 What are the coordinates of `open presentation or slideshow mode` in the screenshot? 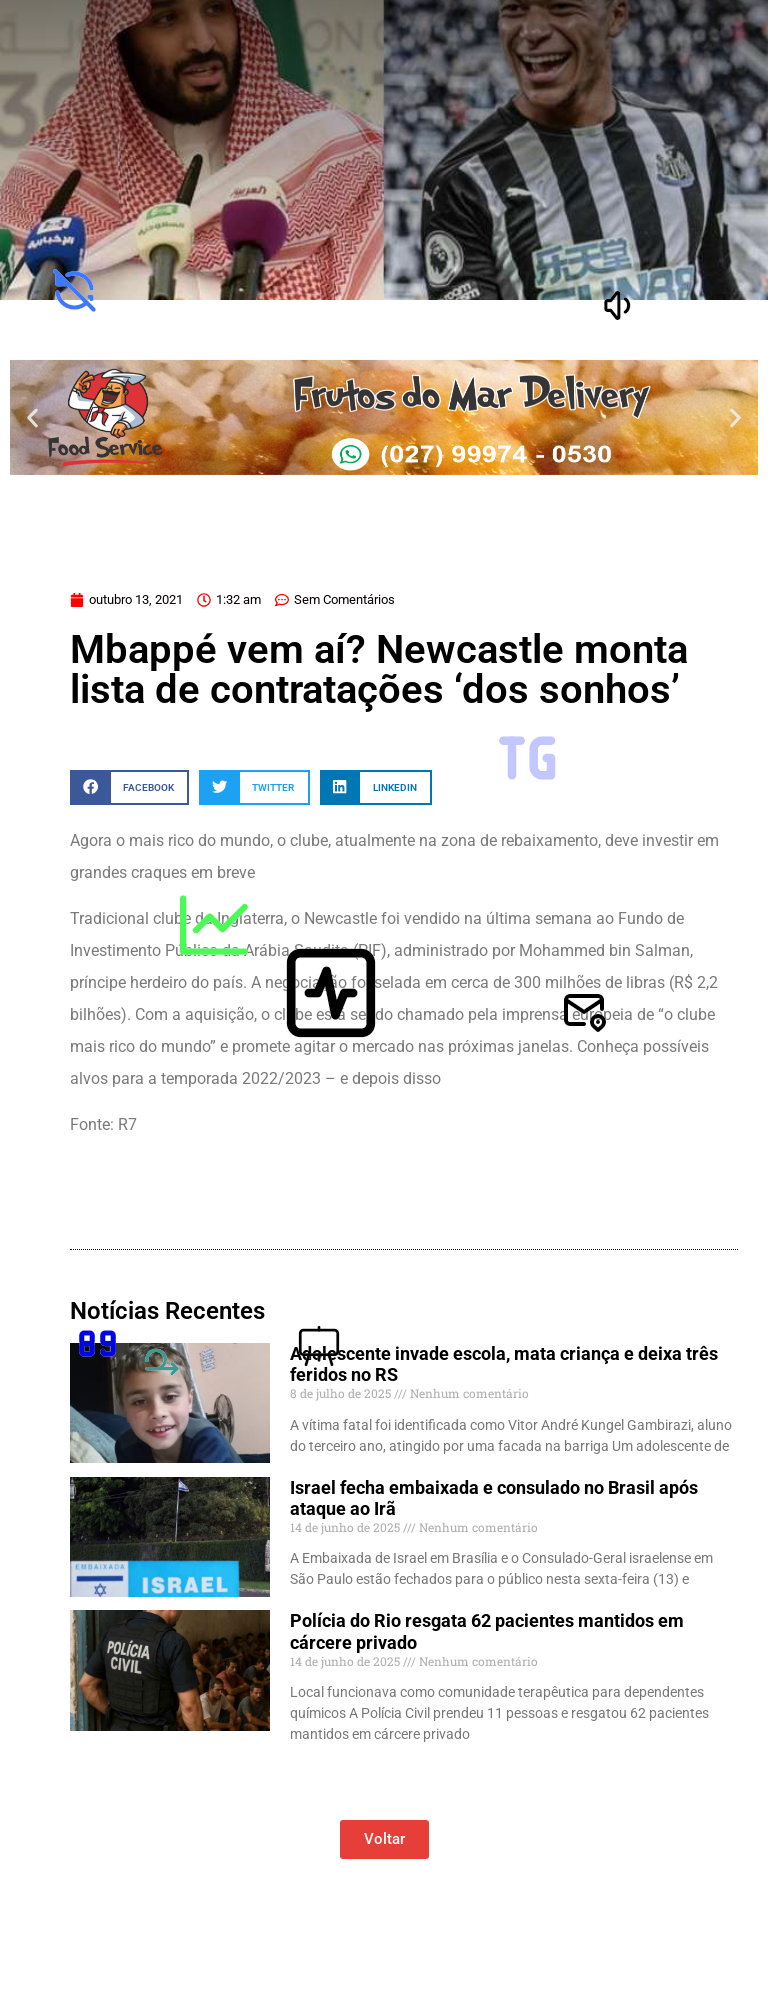 It's located at (319, 1346).